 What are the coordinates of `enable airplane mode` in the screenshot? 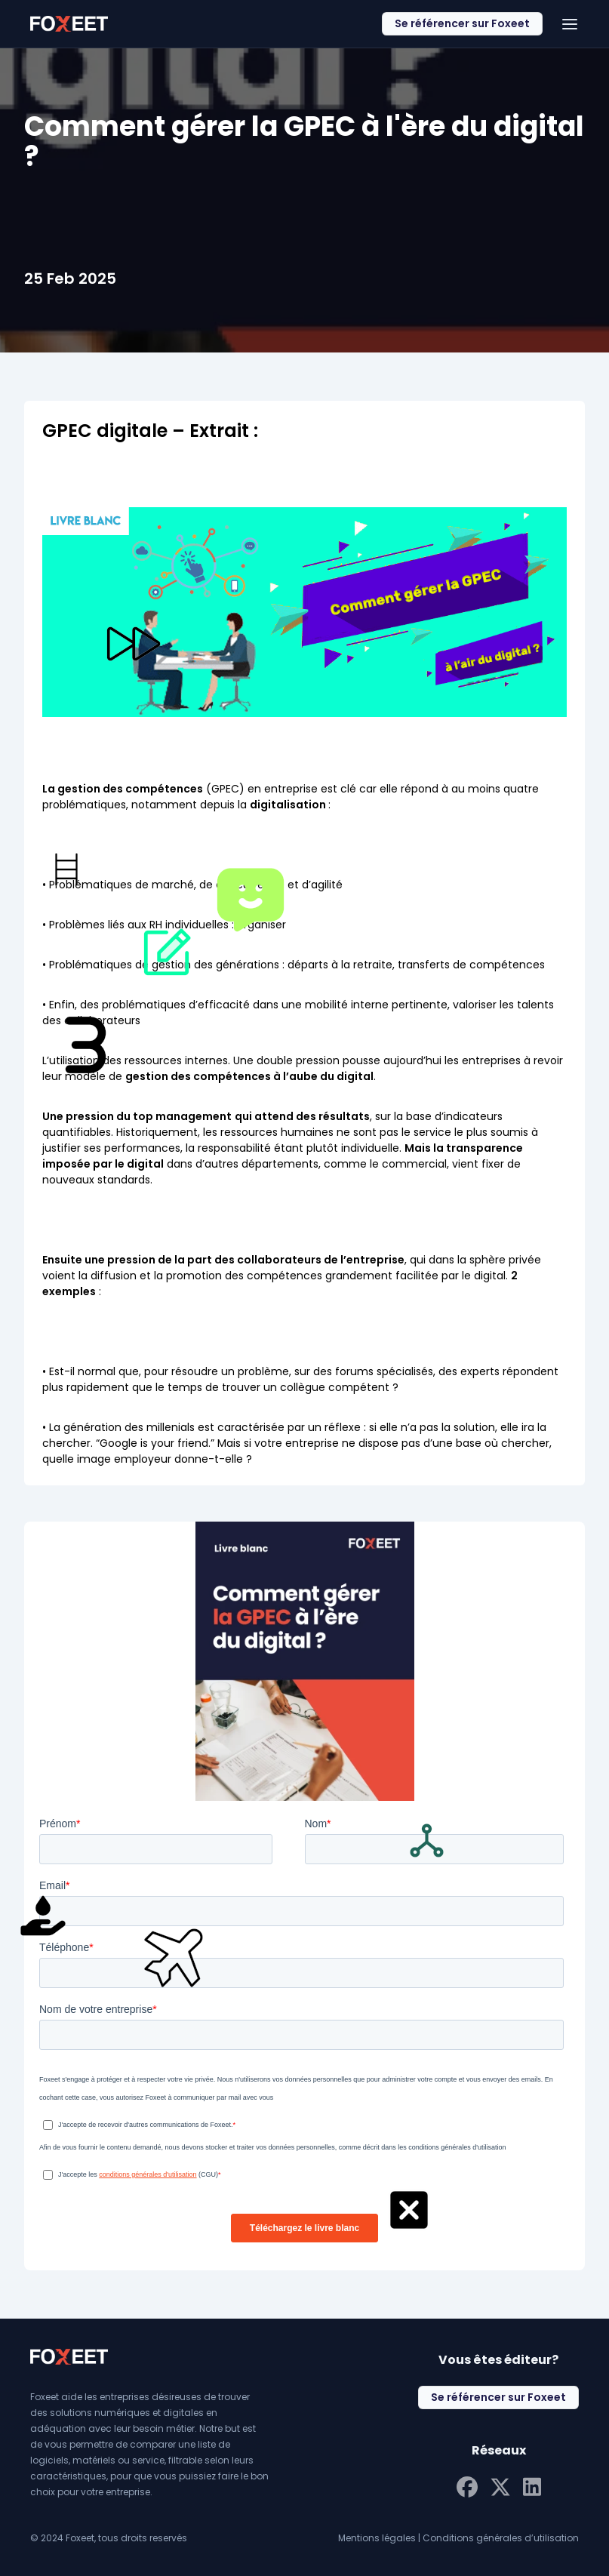 It's located at (174, 1956).